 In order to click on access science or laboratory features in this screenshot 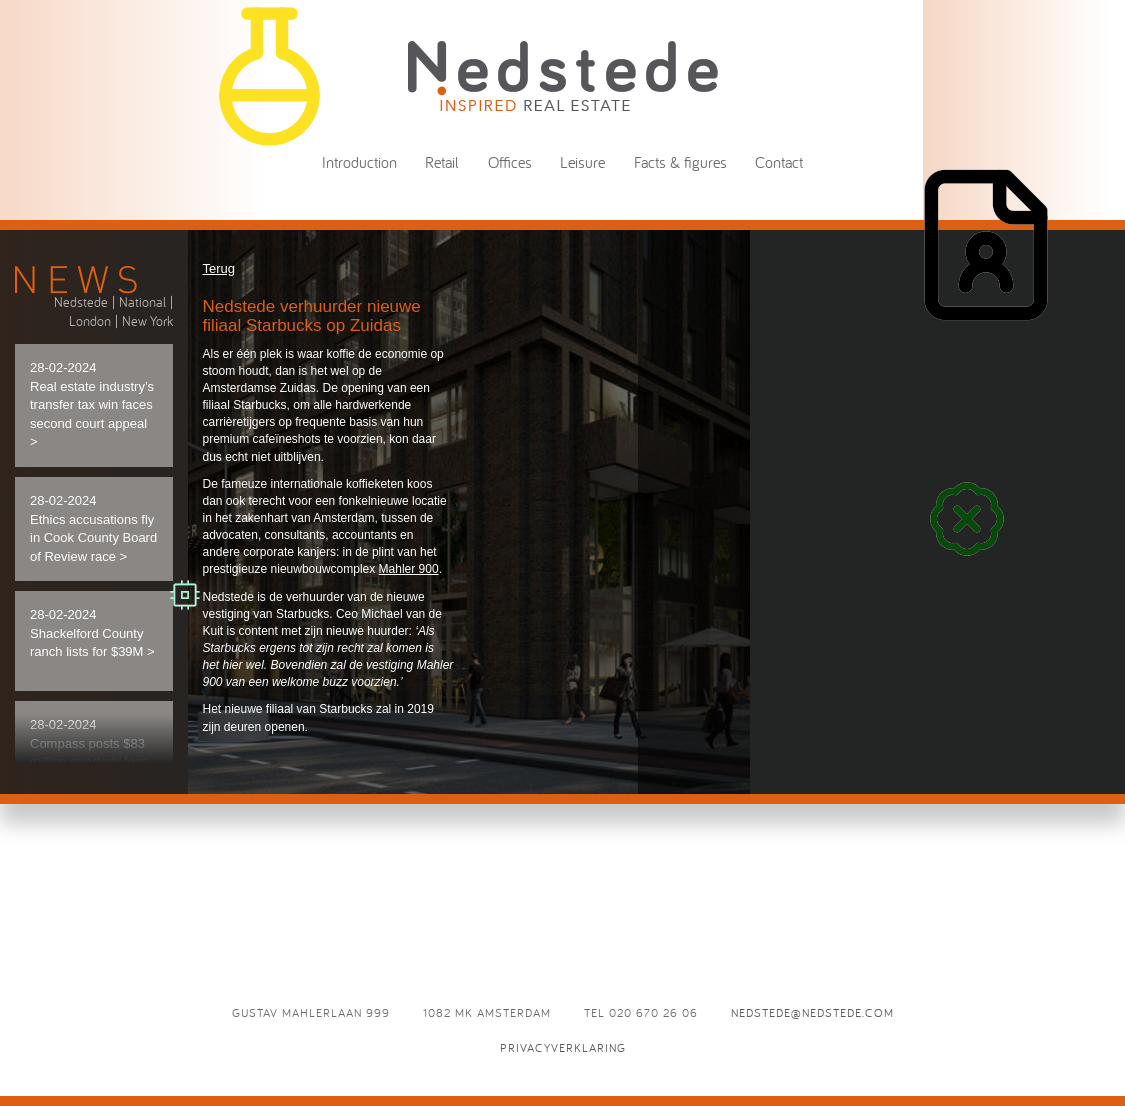, I will do `click(269, 76)`.